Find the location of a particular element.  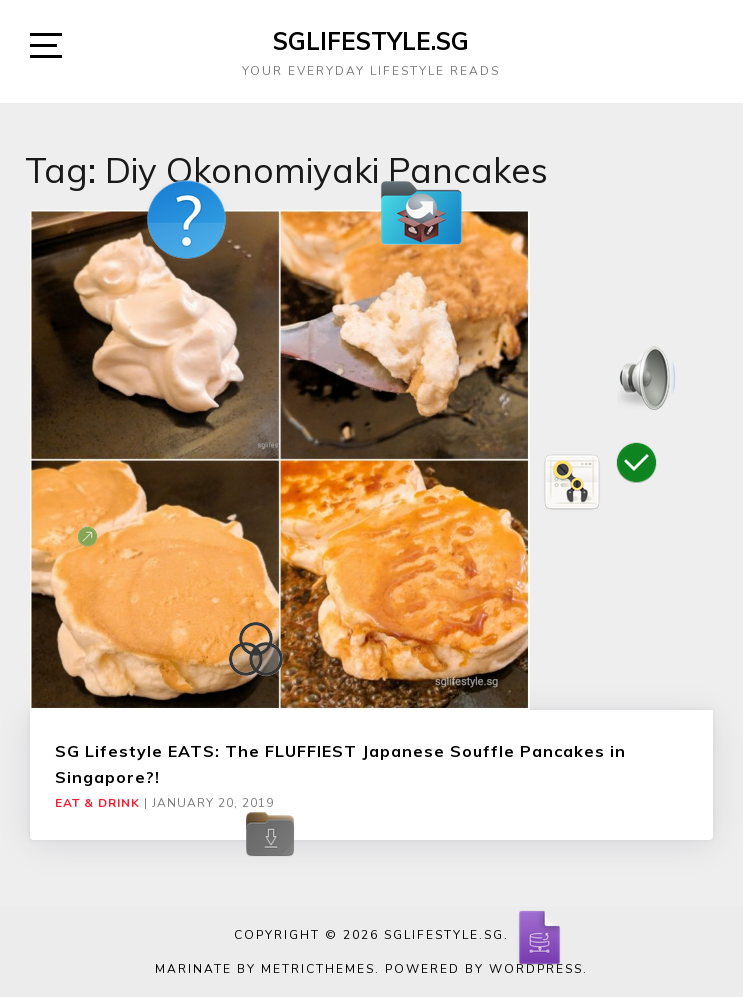

folder containing portableapps packages is located at coordinates (421, 215).